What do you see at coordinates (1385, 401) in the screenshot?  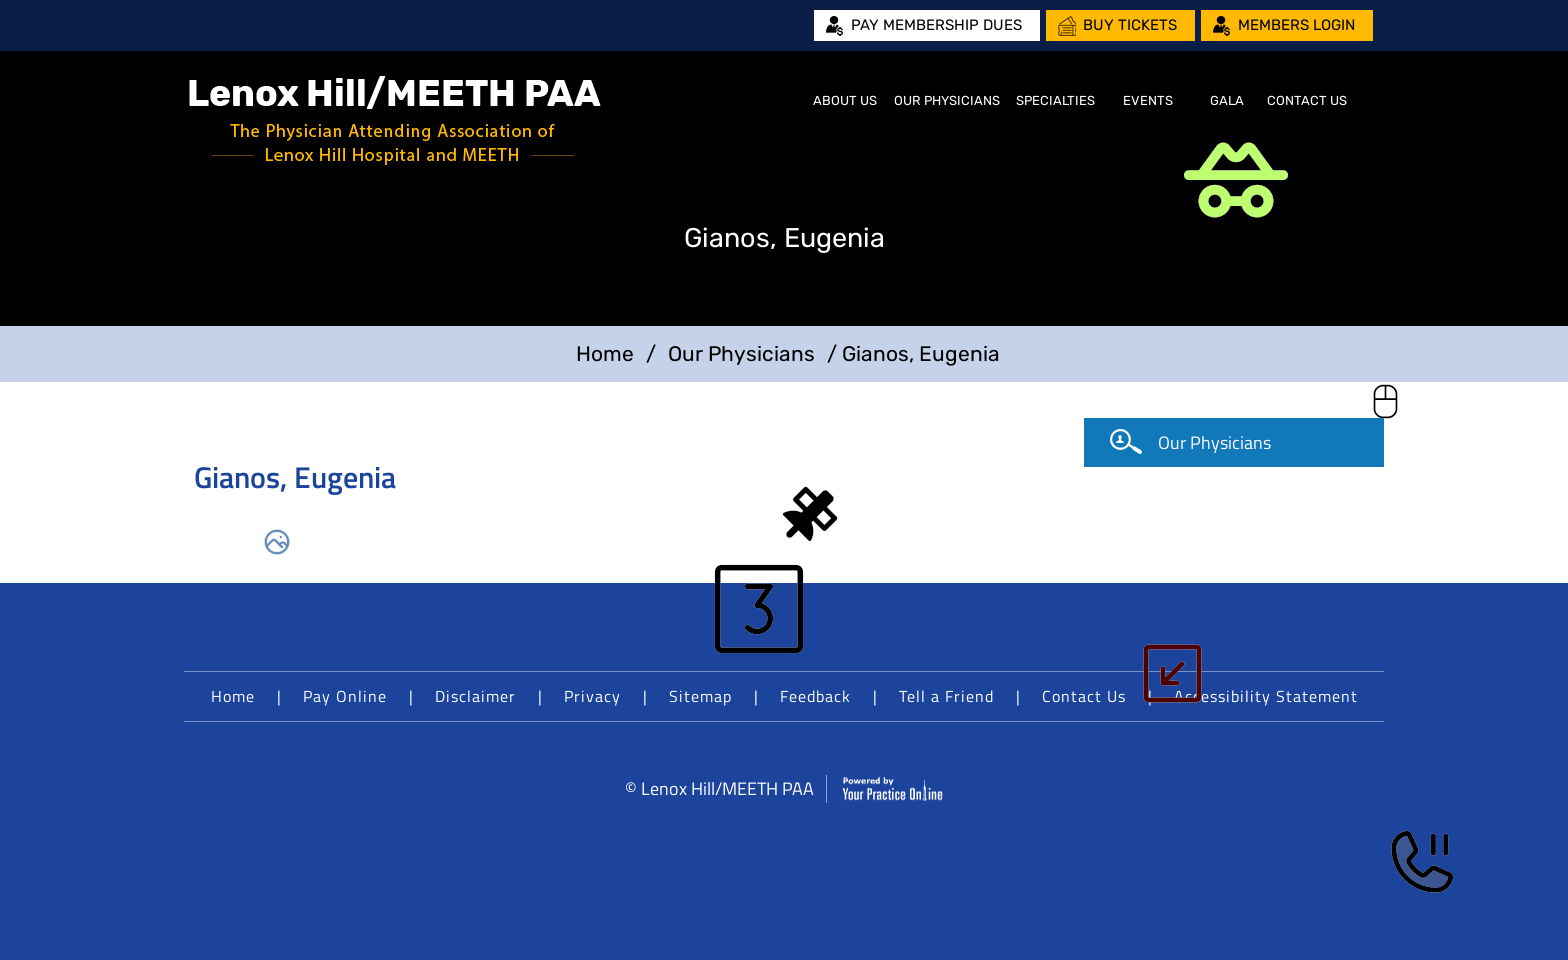 I see `adjust mouse or pointer settings` at bounding box center [1385, 401].